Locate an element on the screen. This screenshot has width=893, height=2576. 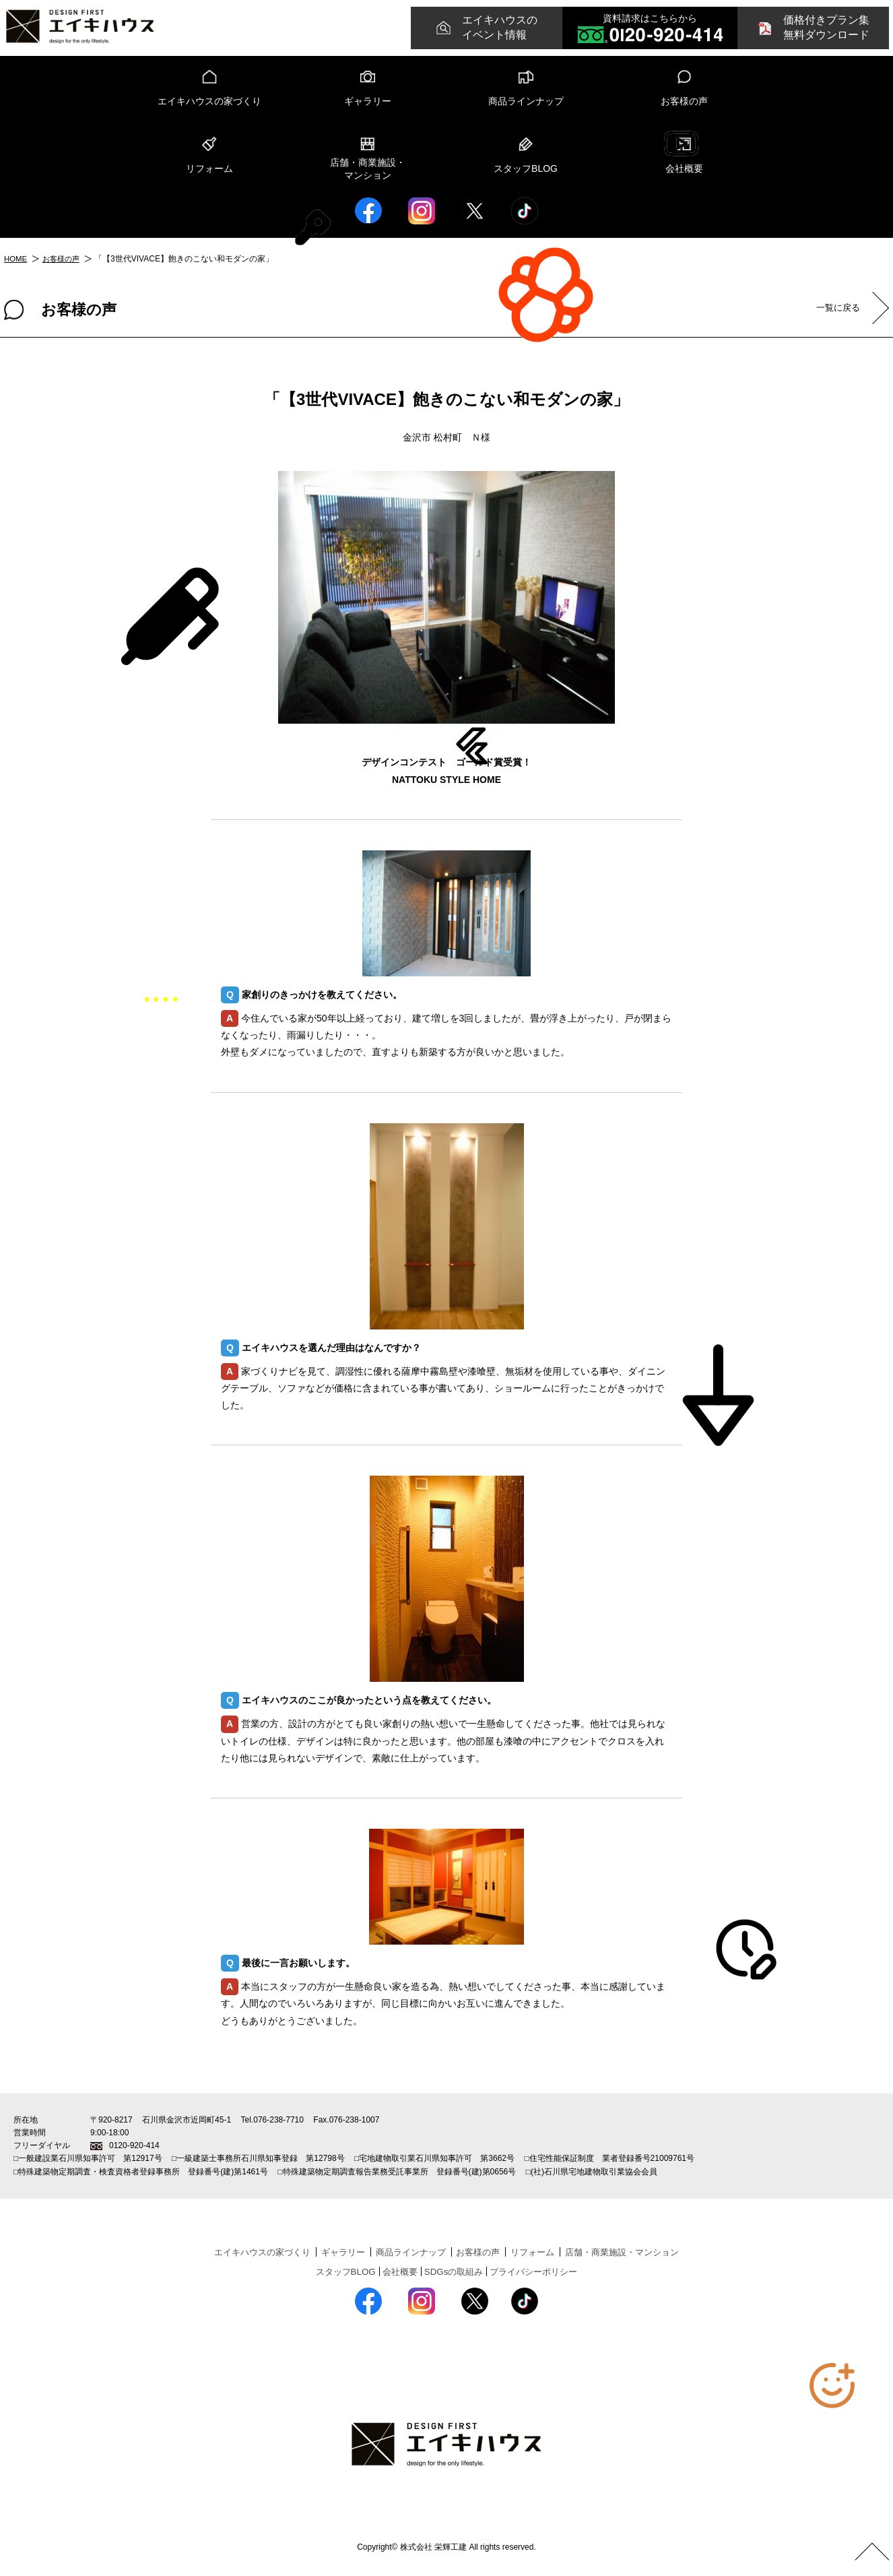
flutter framework logo is located at coordinates (473, 746).